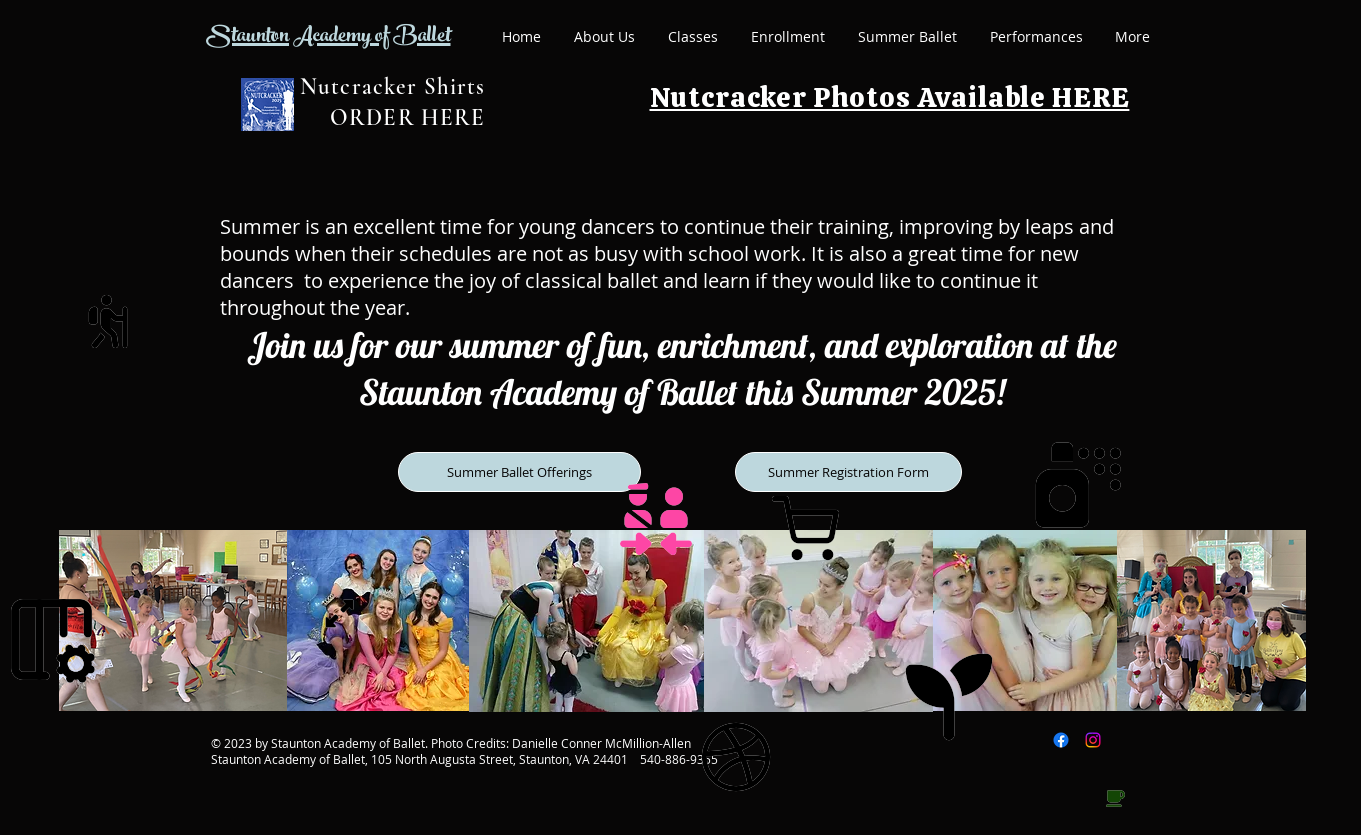 The width and height of the screenshot is (1361, 835). I want to click on military-to-civilian transition services, so click(656, 519).